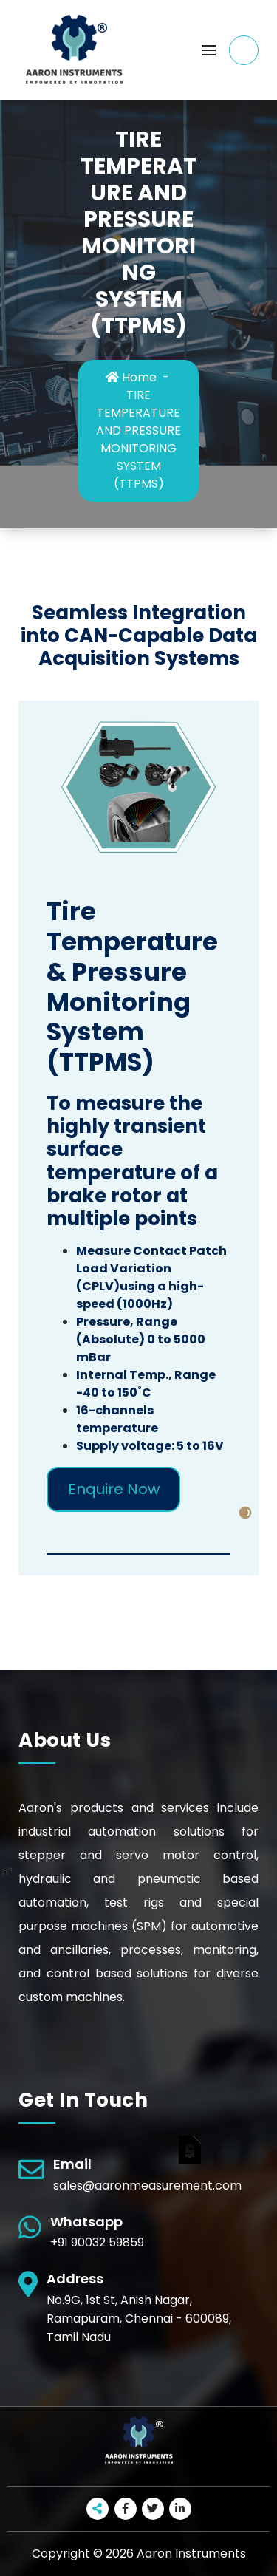 This screenshot has width=277, height=2576. What do you see at coordinates (245, 1513) in the screenshot?
I see `apply inner shadow effect to the right side` at bounding box center [245, 1513].